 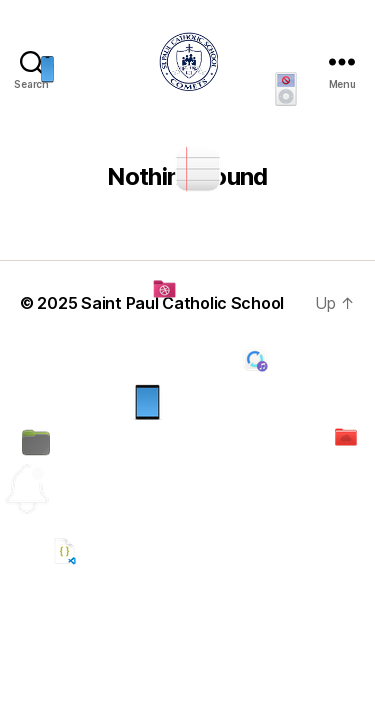 What do you see at coordinates (27, 489) in the screenshot?
I see `no new notifications` at bounding box center [27, 489].